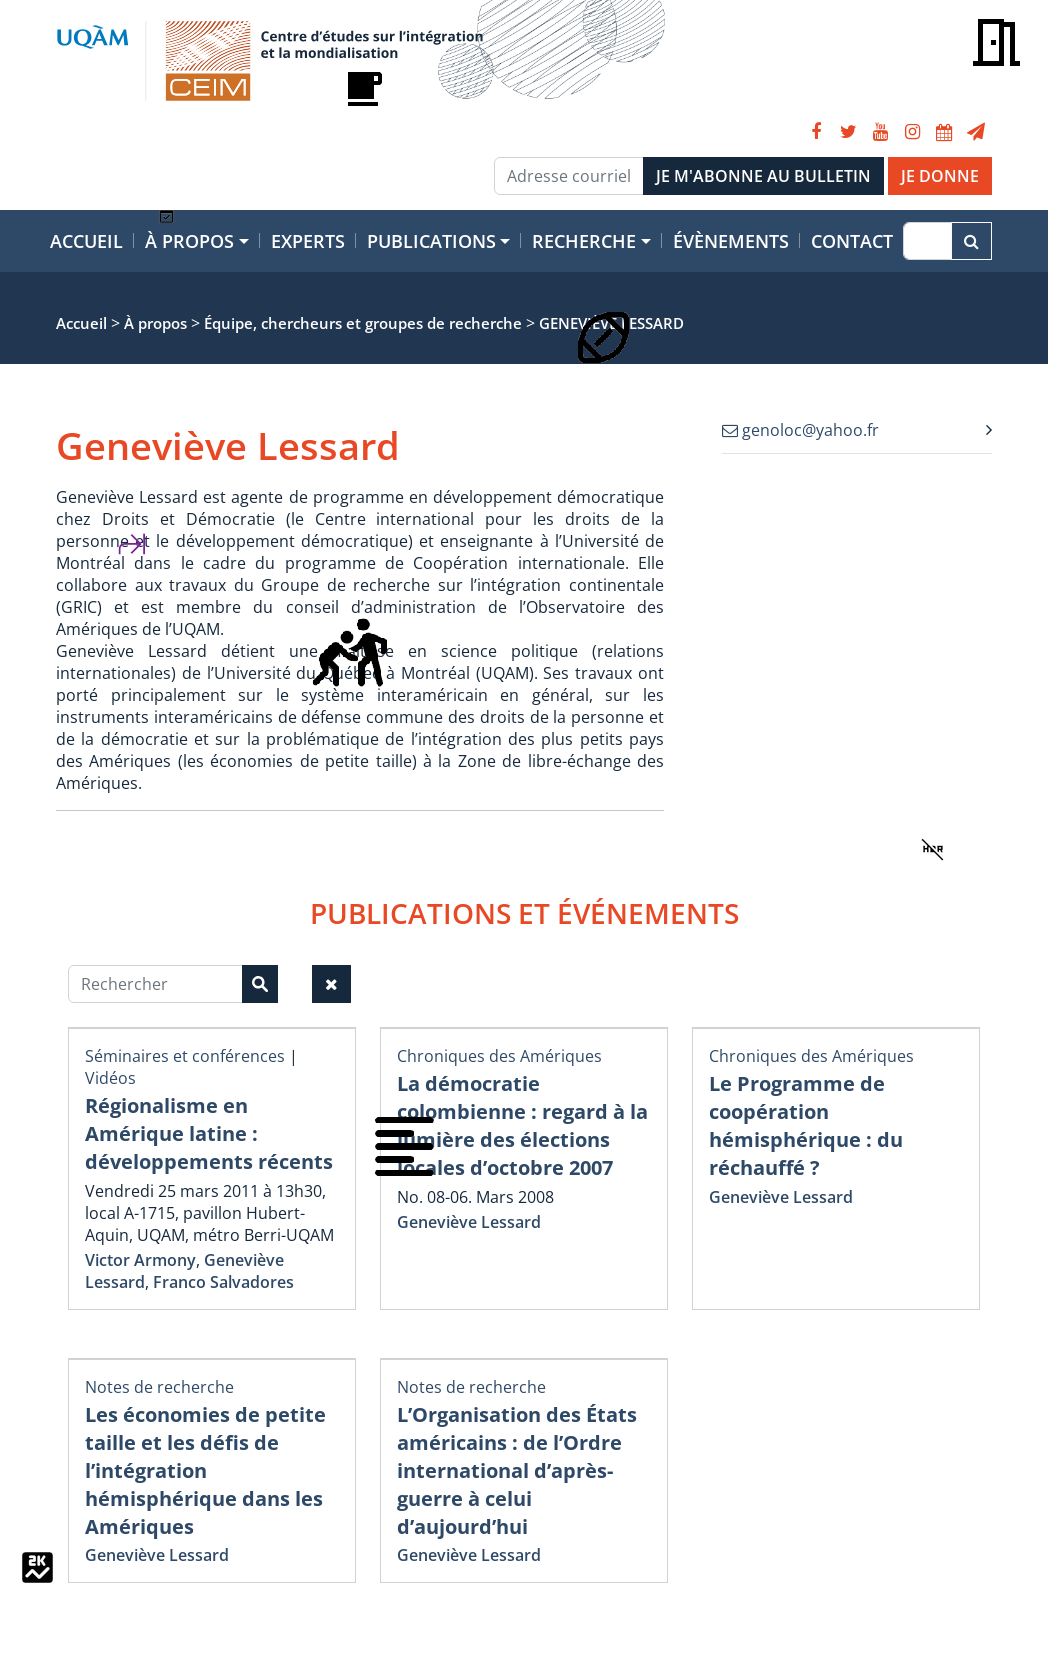 This screenshot has width=1048, height=1667. Describe the element at coordinates (603, 337) in the screenshot. I see `view sports scores and updates` at that location.